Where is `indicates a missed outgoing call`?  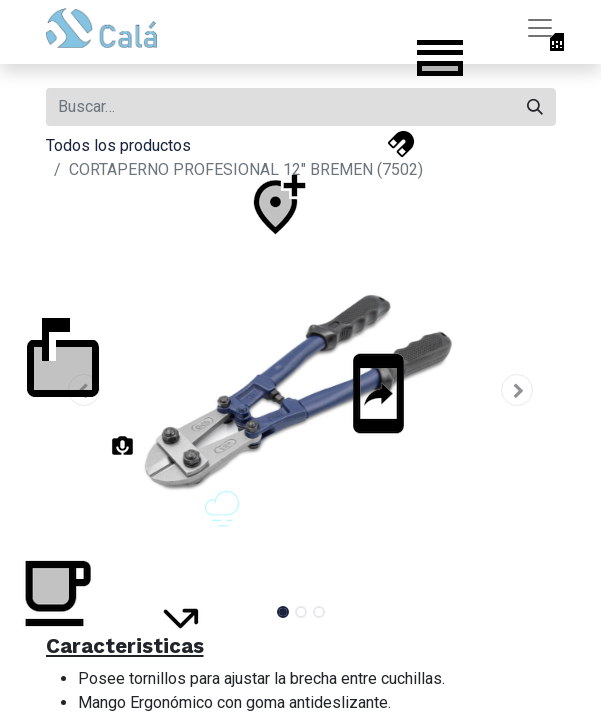
indicates a missed outgoing call is located at coordinates (180, 618).